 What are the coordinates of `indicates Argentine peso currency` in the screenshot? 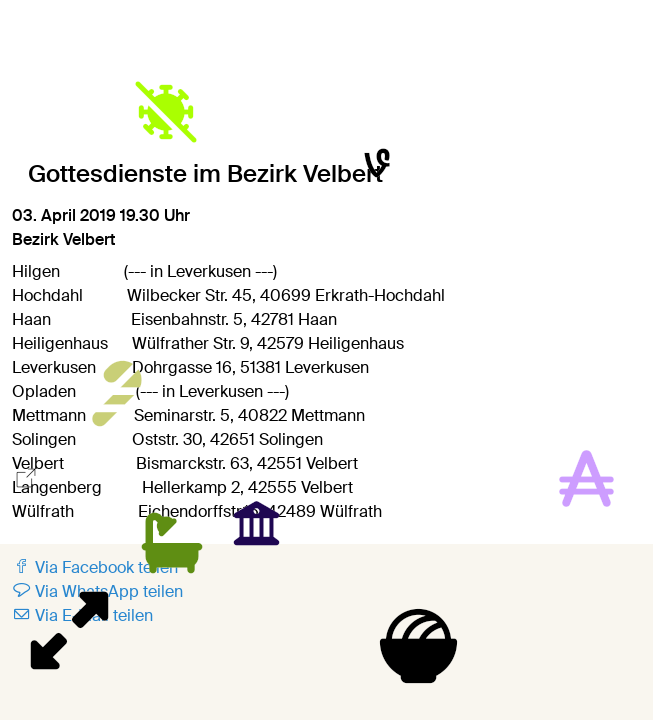 It's located at (586, 478).